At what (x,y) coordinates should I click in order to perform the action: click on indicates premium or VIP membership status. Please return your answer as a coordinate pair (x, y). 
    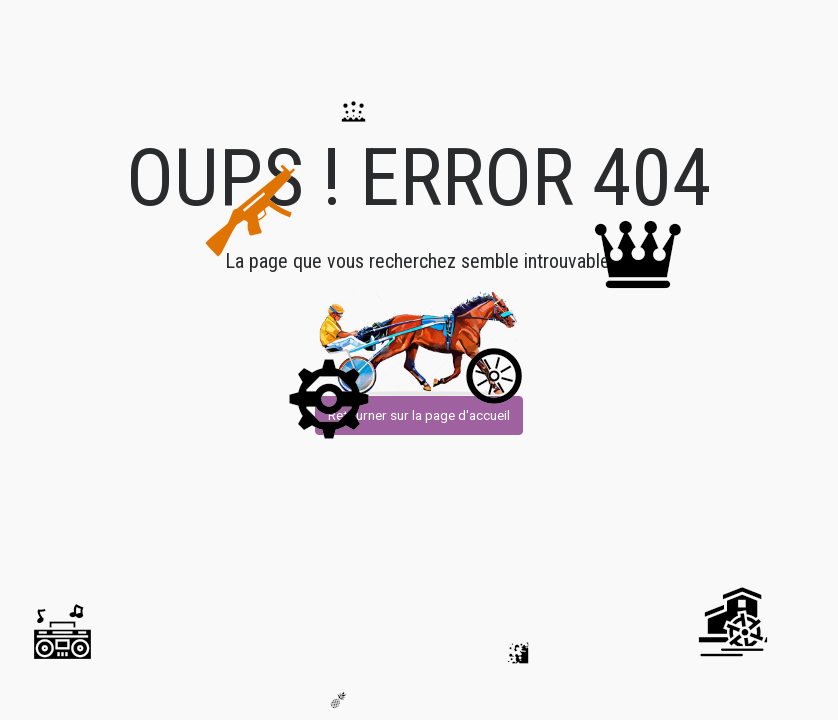
    Looking at the image, I should click on (638, 257).